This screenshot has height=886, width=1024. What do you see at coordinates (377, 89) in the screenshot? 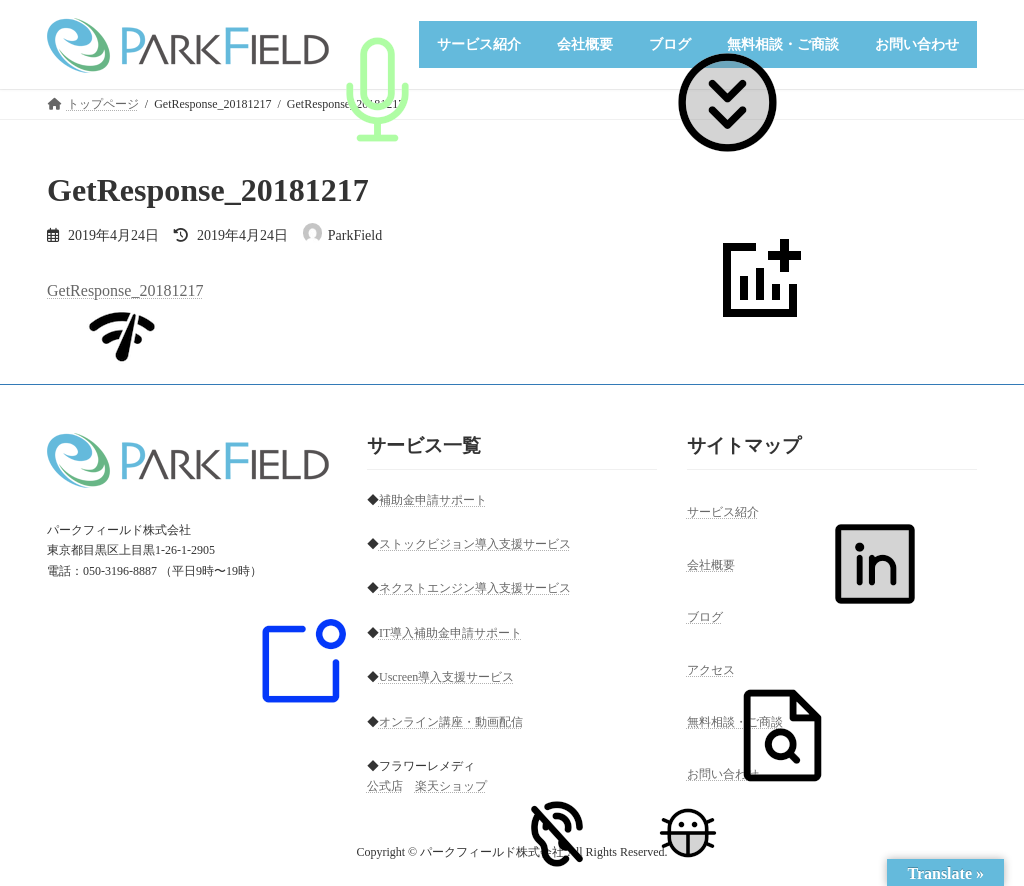
I see `tap to record audio or voice message` at bounding box center [377, 89].